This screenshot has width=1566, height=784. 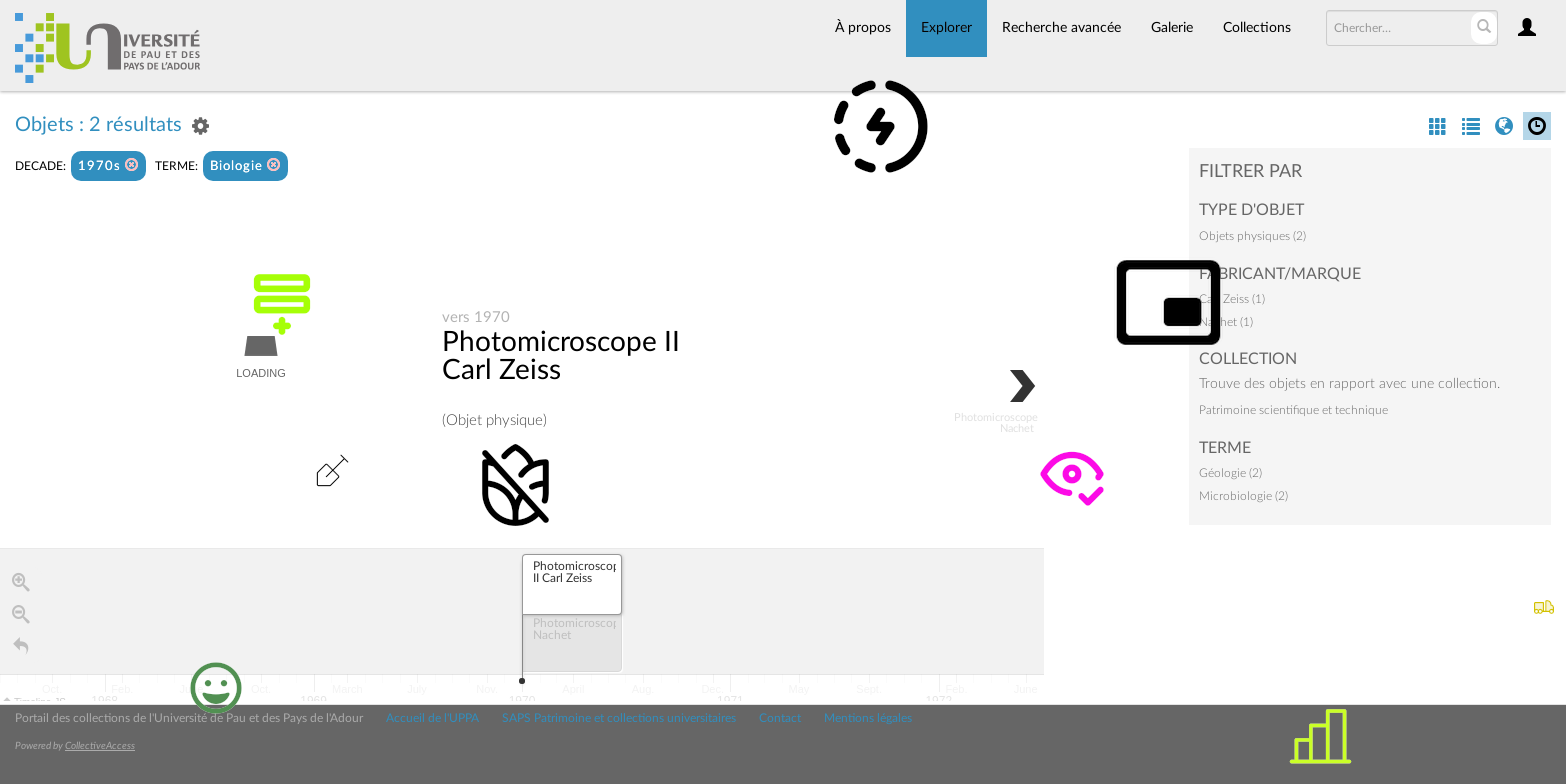 What do you see at coordinates (1320, 737) in the screenshot?
I see `view analytics or statistics` at bounding box center [1320, 737].